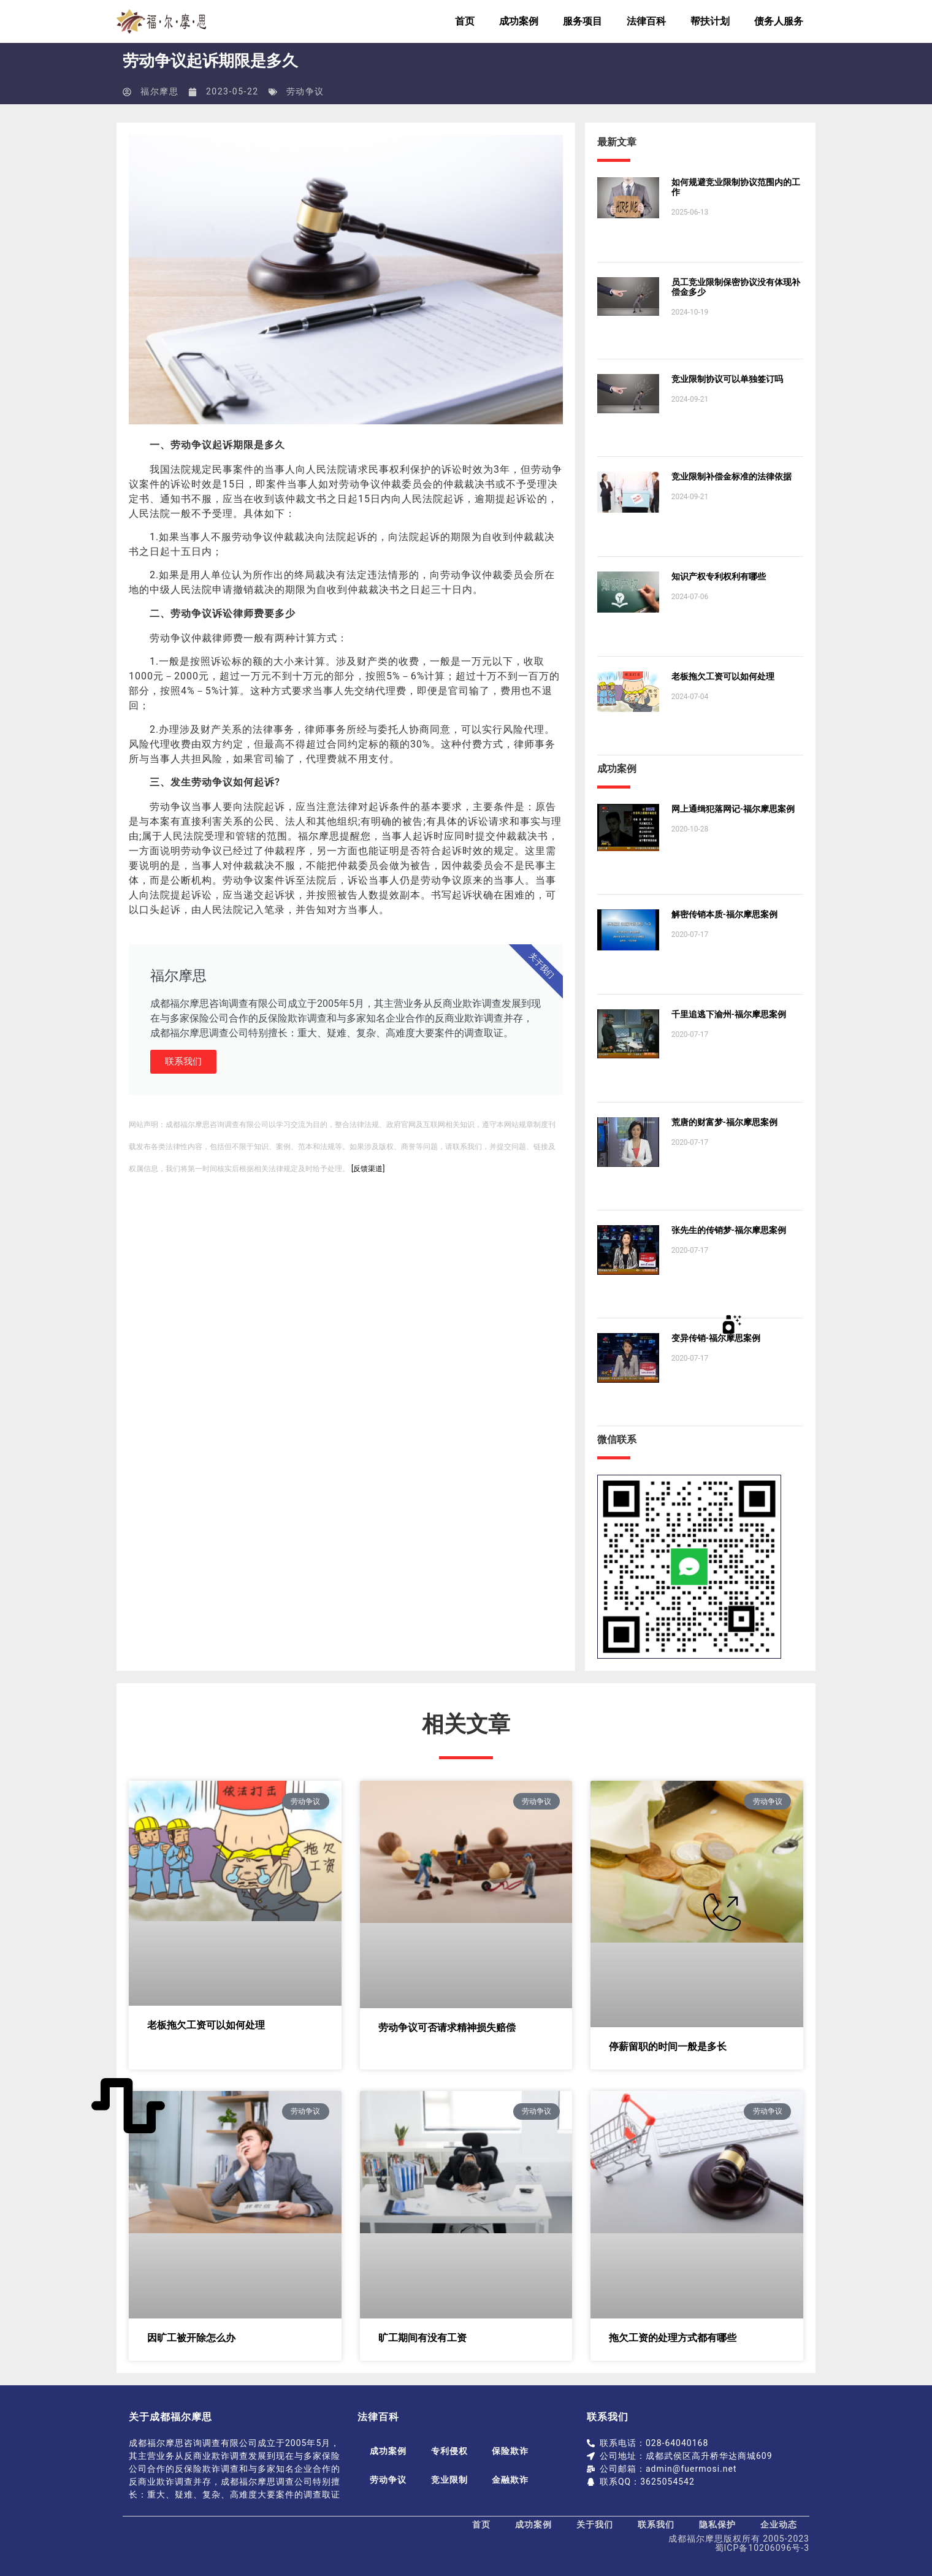 This screenshot has width=932, height=2576. What do you see at coordinates (723, 1911) in the screenshot?
I see `make an outgoing call` at bounding box center [723, 1911].